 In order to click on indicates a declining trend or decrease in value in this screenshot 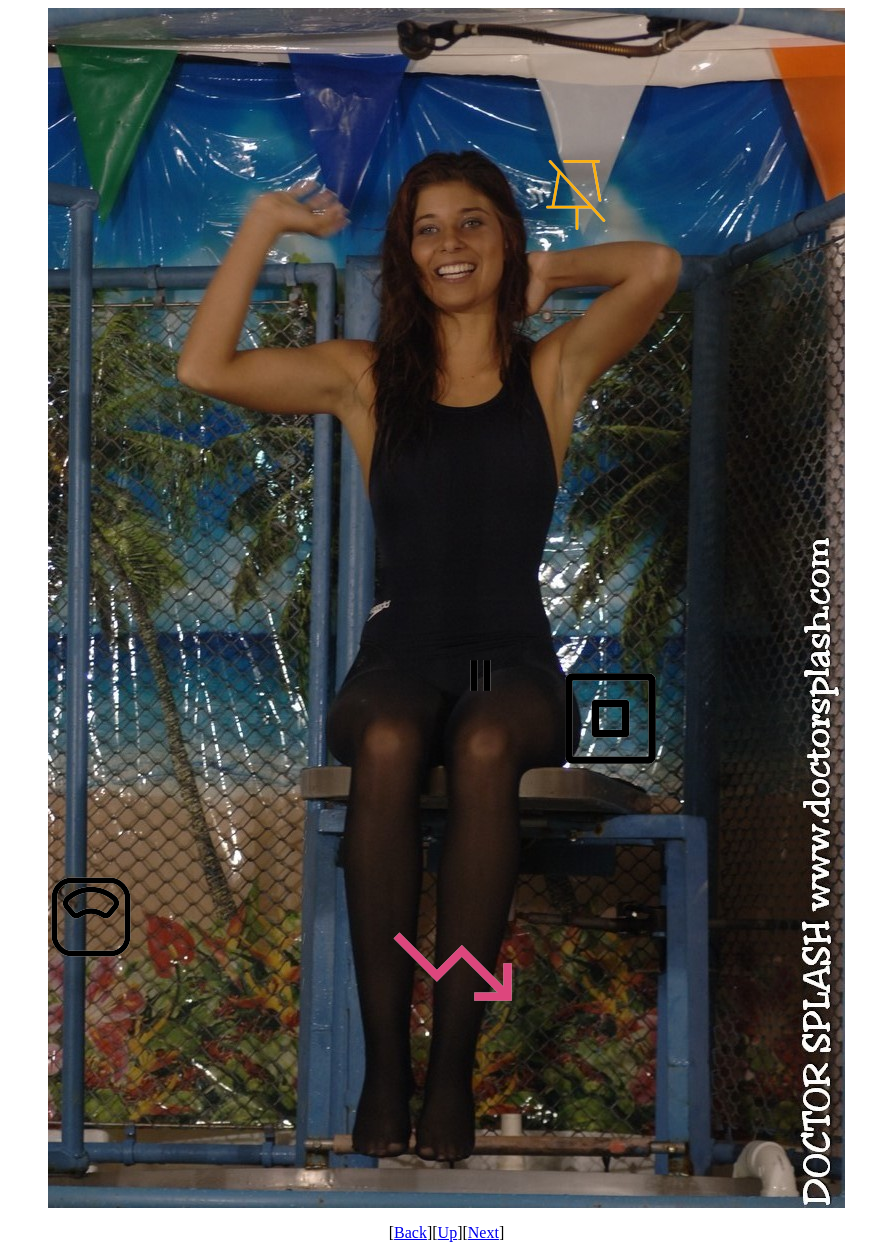, I will do `click(453, 967)`.